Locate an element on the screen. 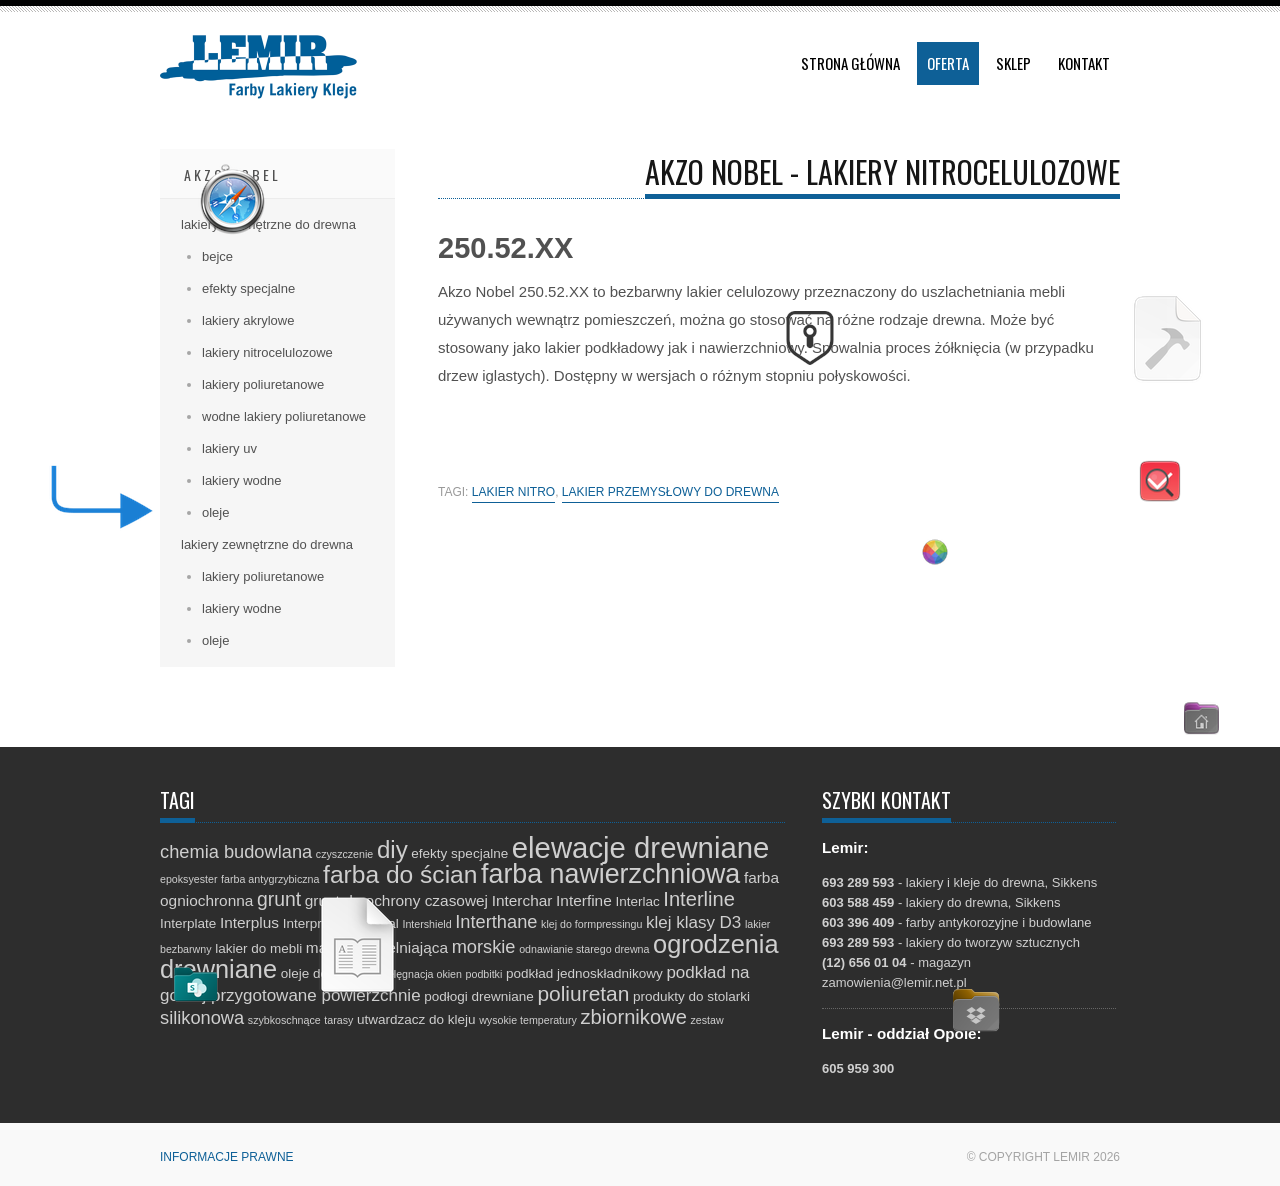 This screenshot has width=1280, height=1186. open microsoft sharepoint folder is located at coordinates (195, 985).